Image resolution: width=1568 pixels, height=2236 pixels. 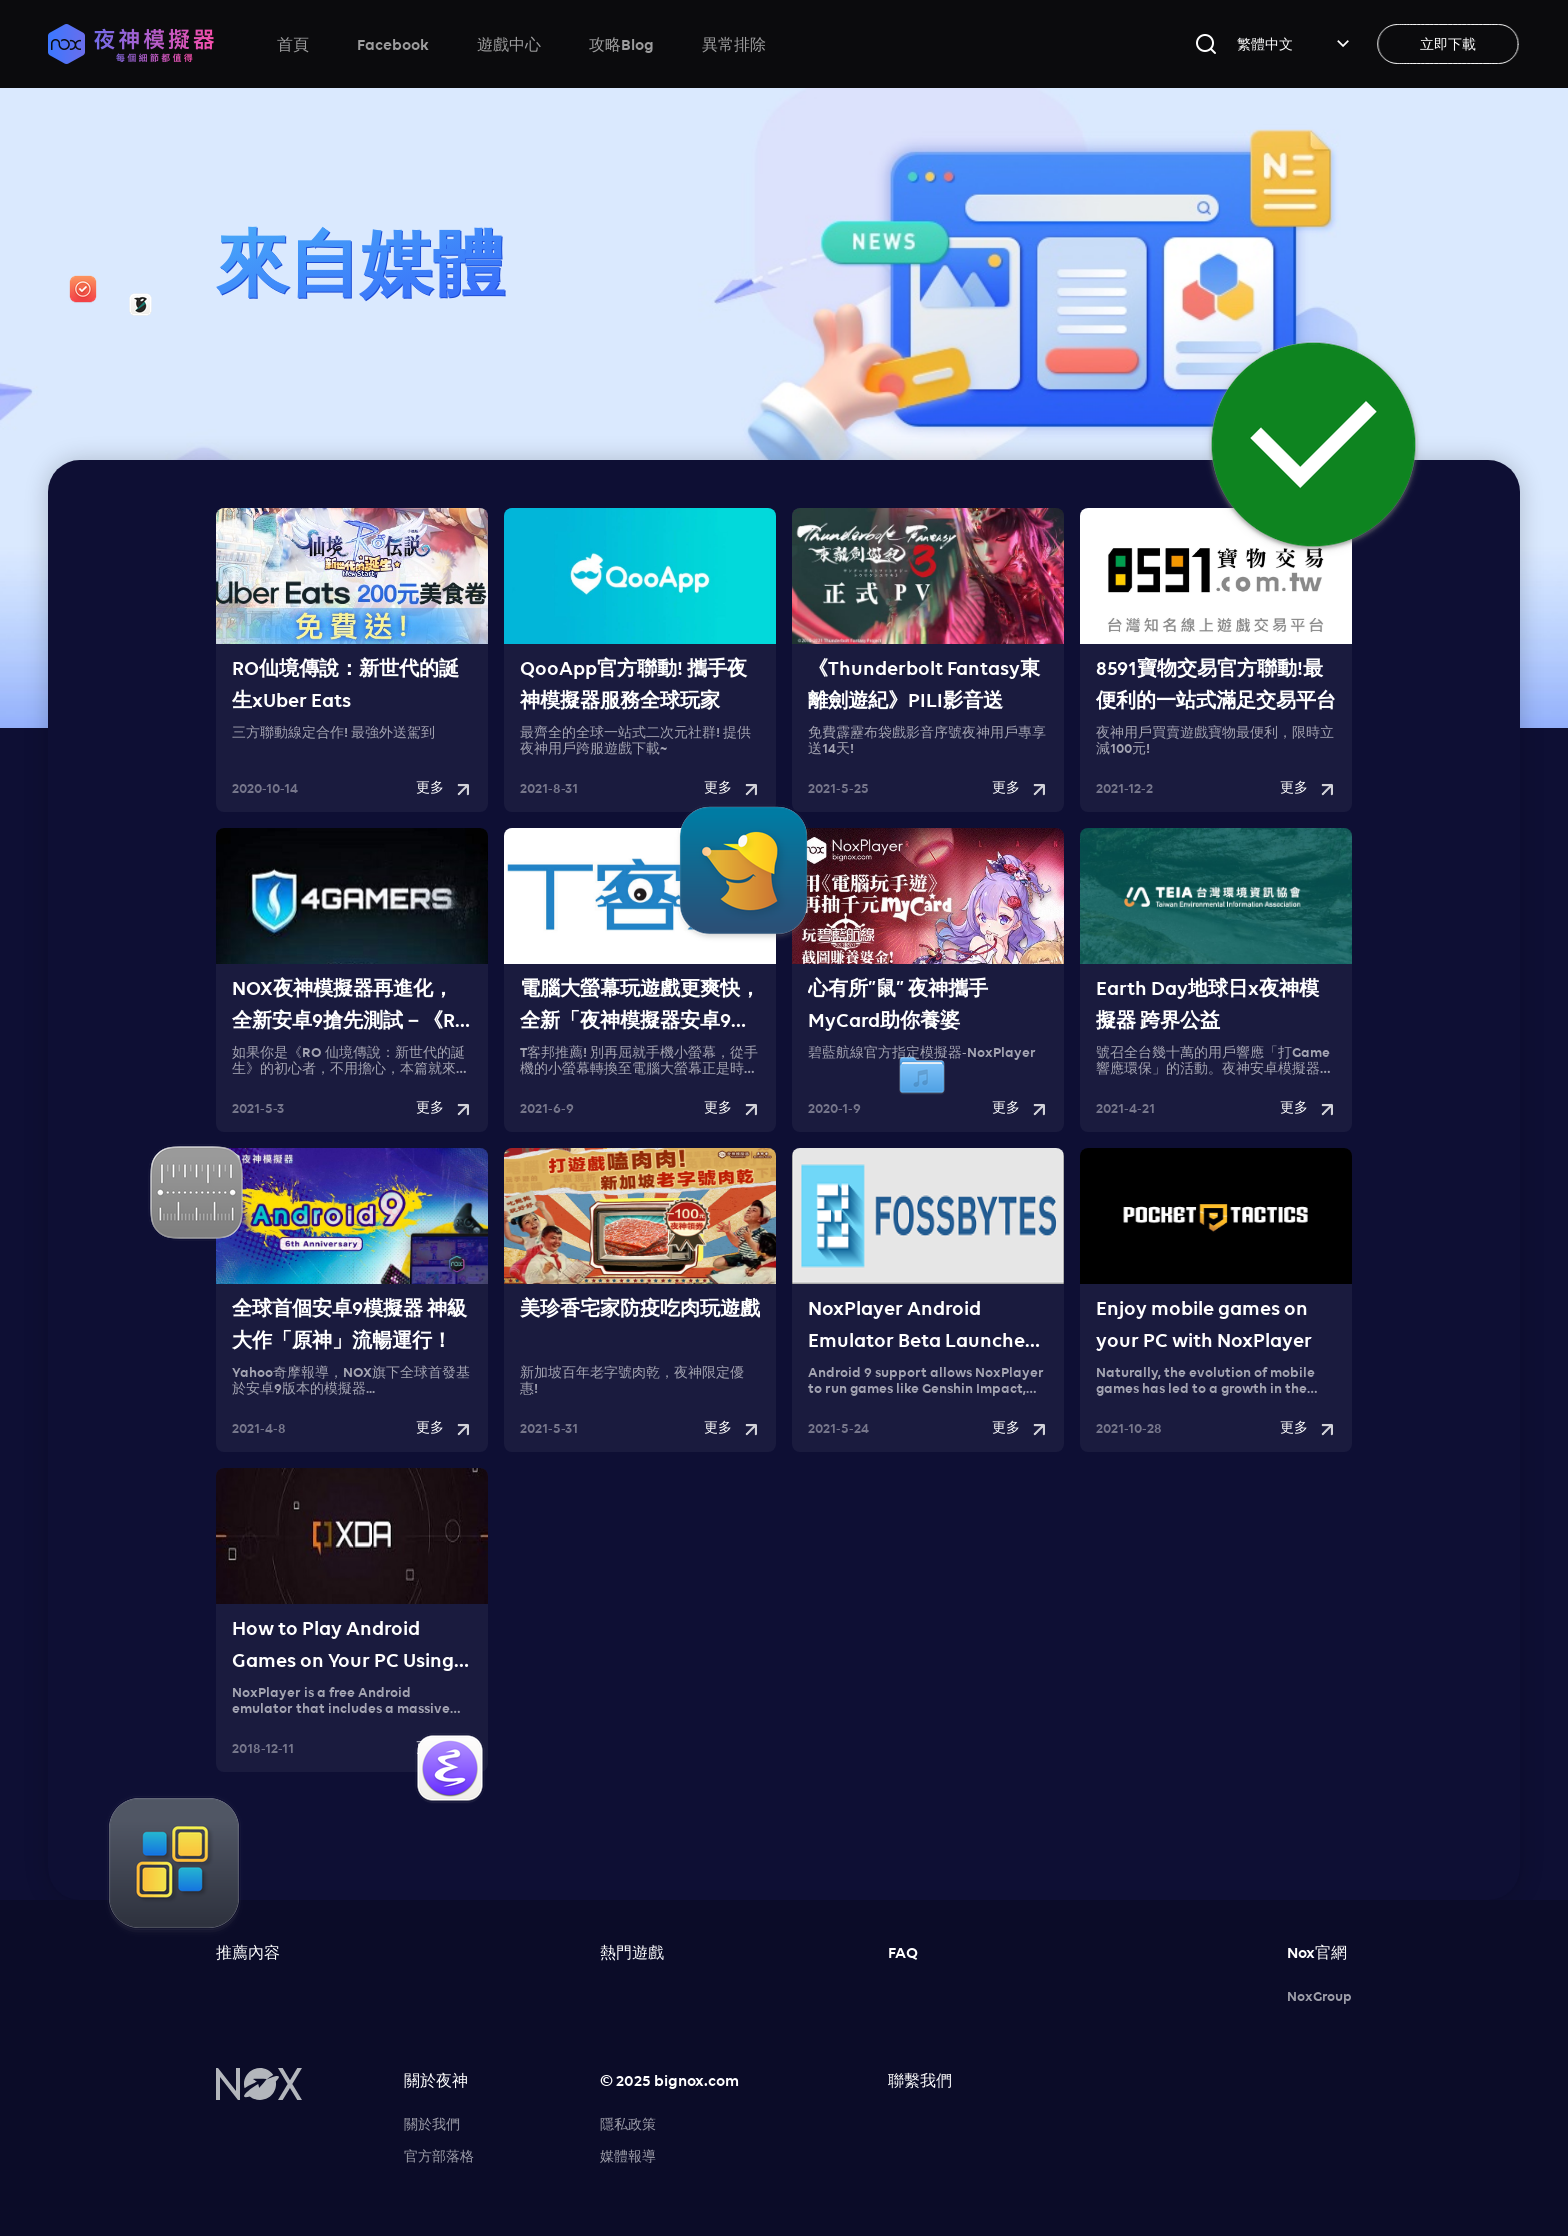 I want to click on open your music folder, so click(x=922, y=1075).